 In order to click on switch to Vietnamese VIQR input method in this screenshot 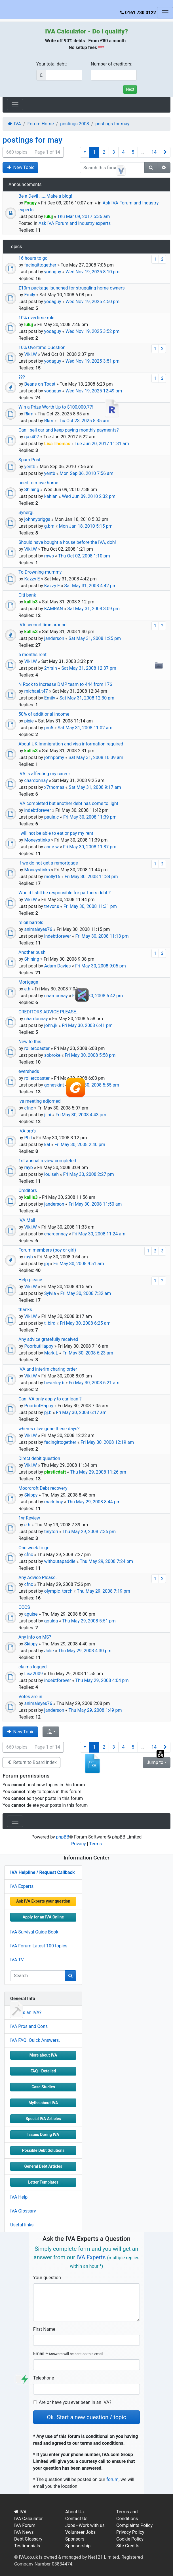, I will do `click(160, 1754)`.